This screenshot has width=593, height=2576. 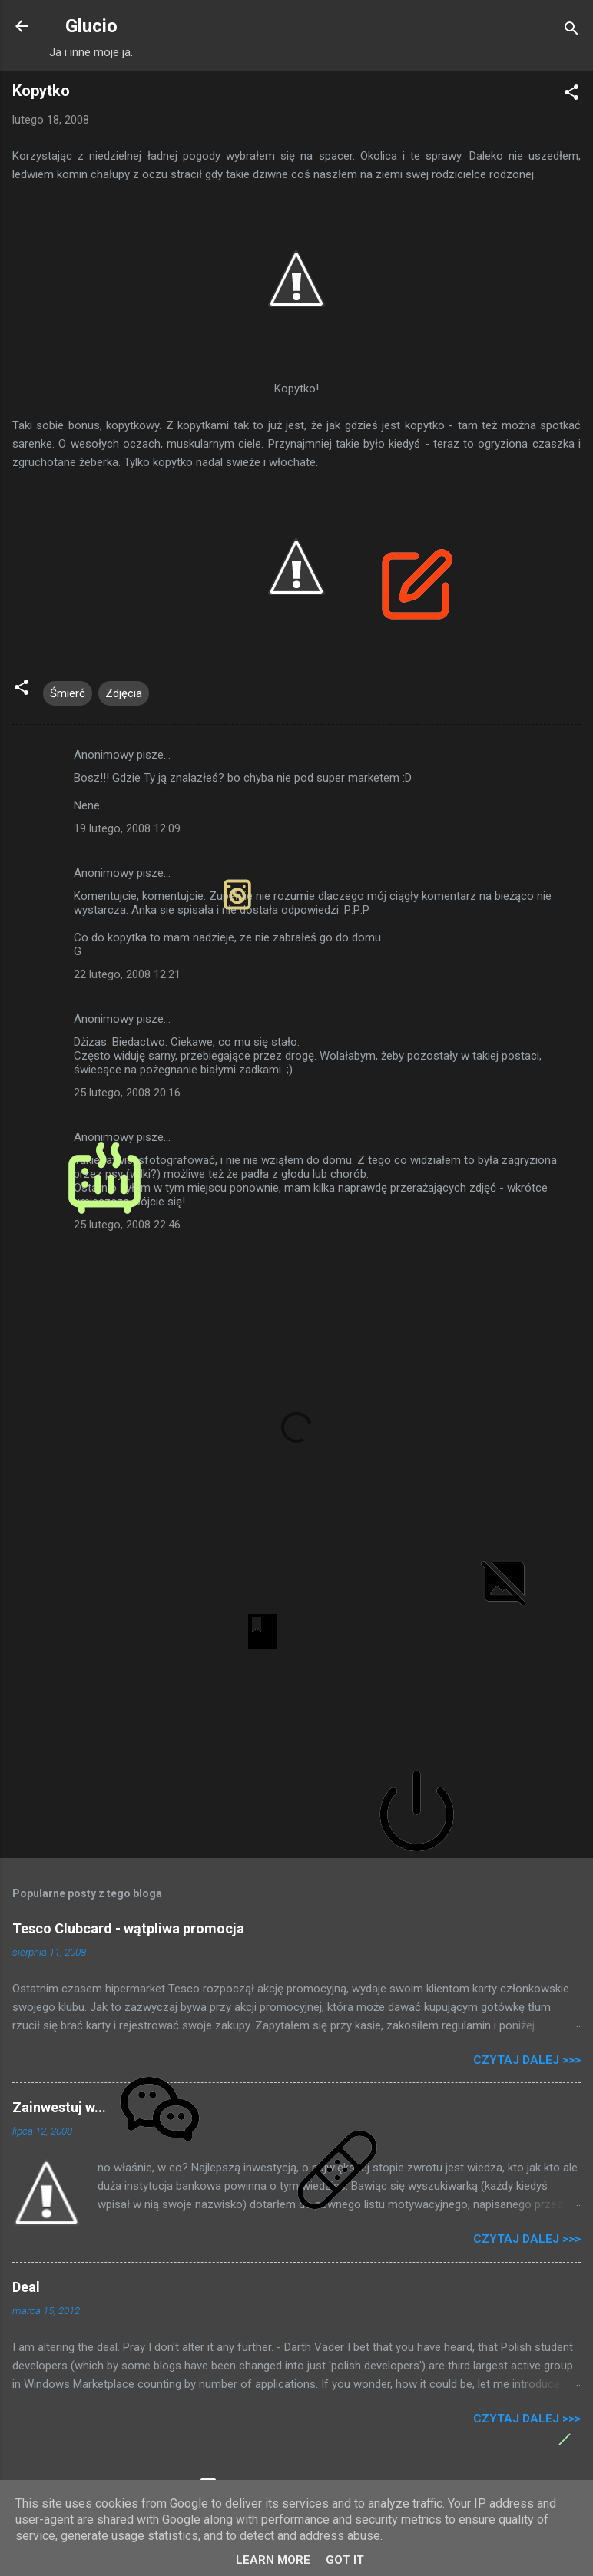 I want to click on access first aid or medical information, so click(x=337, y=2170).